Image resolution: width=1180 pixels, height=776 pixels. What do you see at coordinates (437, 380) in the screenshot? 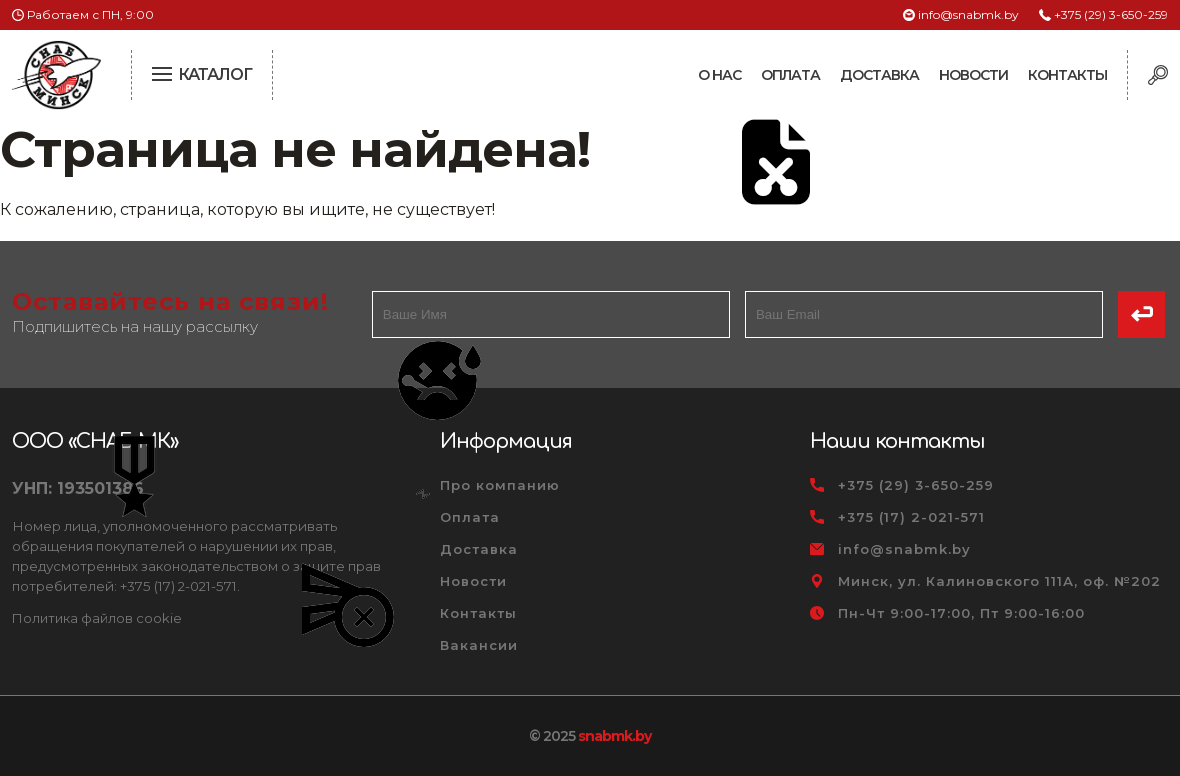
I see `report feeling unwell or sick` at bounding box center [437, 380].